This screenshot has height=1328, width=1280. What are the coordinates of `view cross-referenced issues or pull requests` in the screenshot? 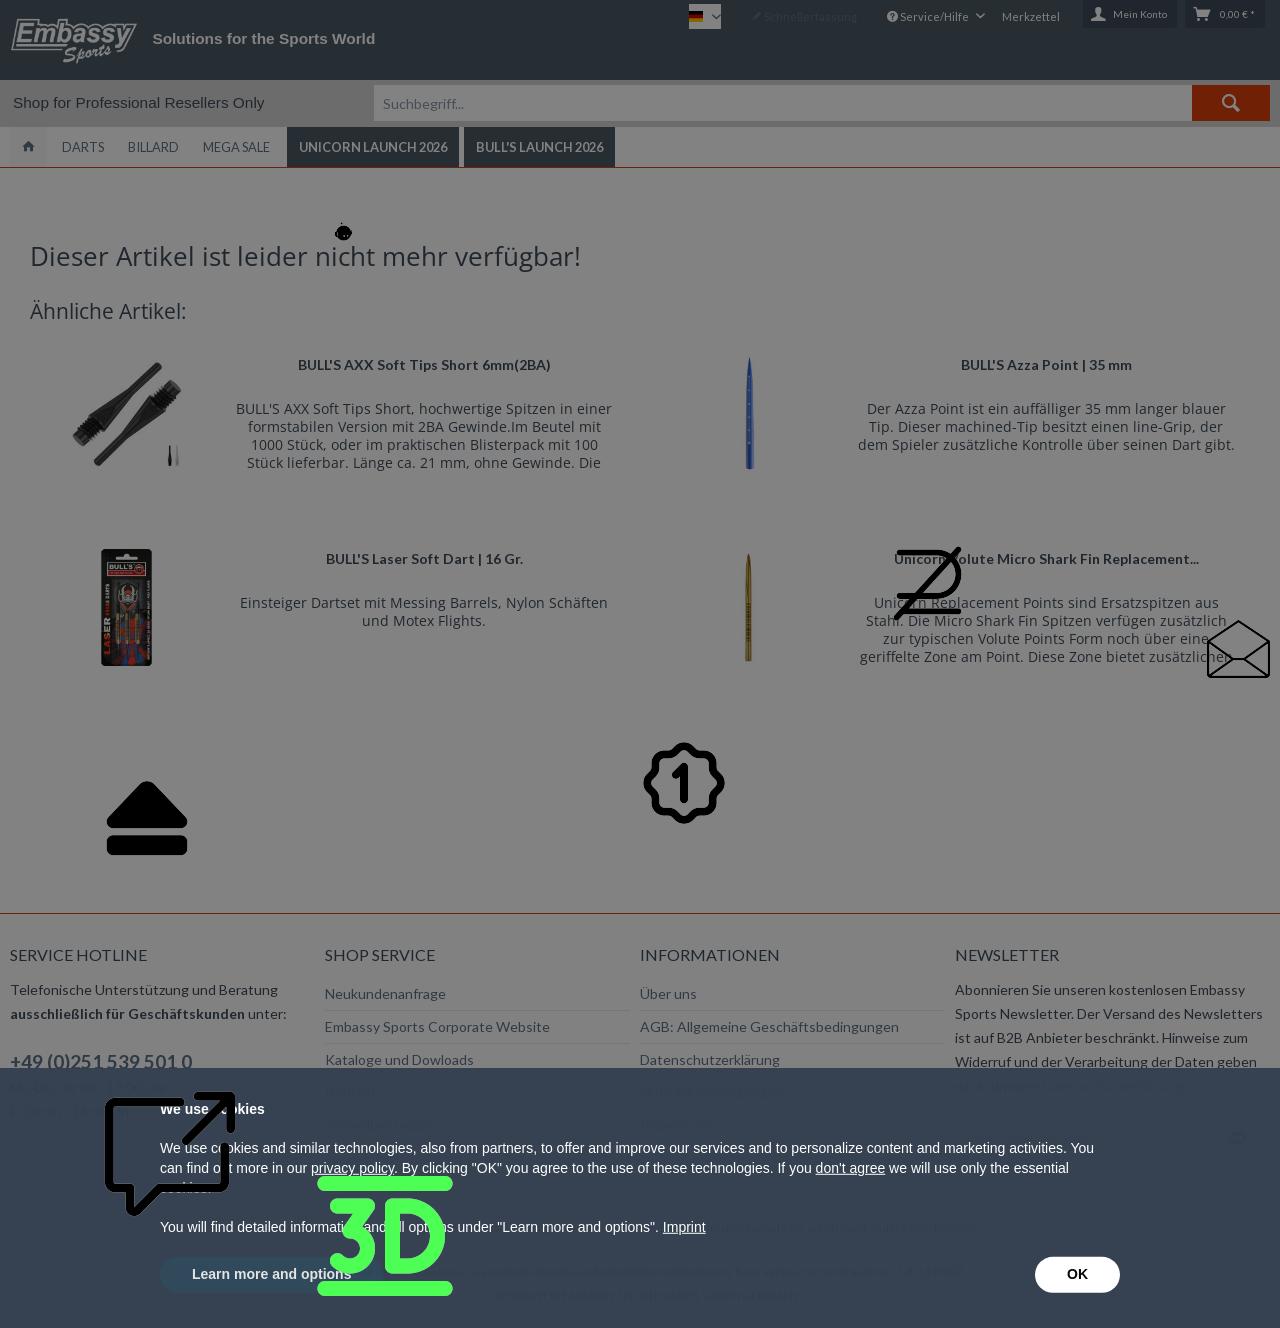 It's located at (167, 1154).